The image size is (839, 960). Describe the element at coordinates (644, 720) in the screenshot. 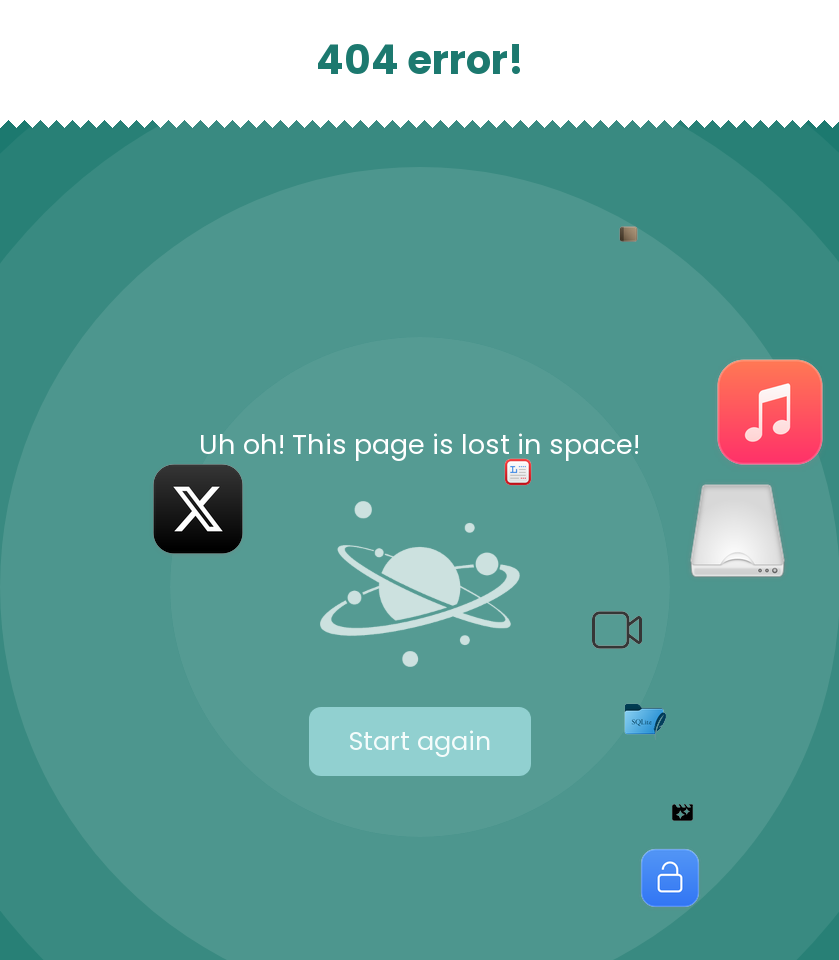

I see `open folder containing SQLite database files` at that location.